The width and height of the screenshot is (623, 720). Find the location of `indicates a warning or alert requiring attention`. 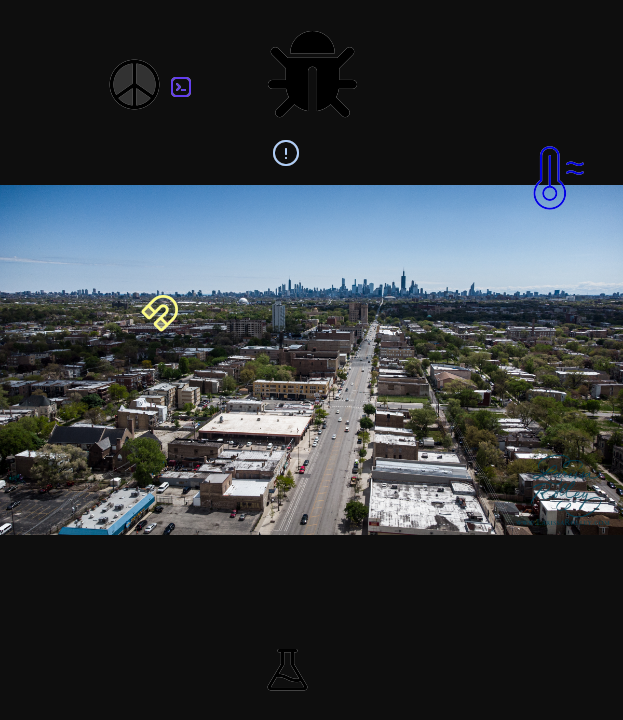

indicates a warning or alert requiring attention is located at coordinates (286, 153).